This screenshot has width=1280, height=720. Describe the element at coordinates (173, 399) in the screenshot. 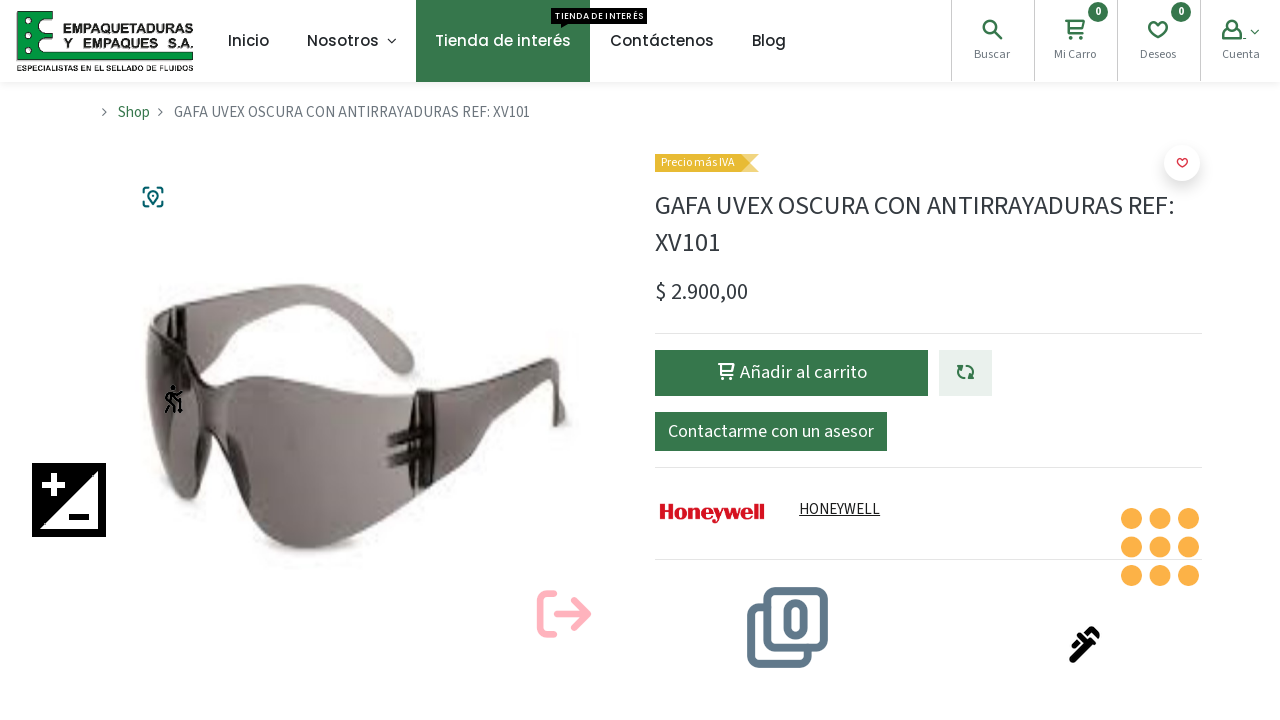

I see `access hiking or trekking activities` at that location.